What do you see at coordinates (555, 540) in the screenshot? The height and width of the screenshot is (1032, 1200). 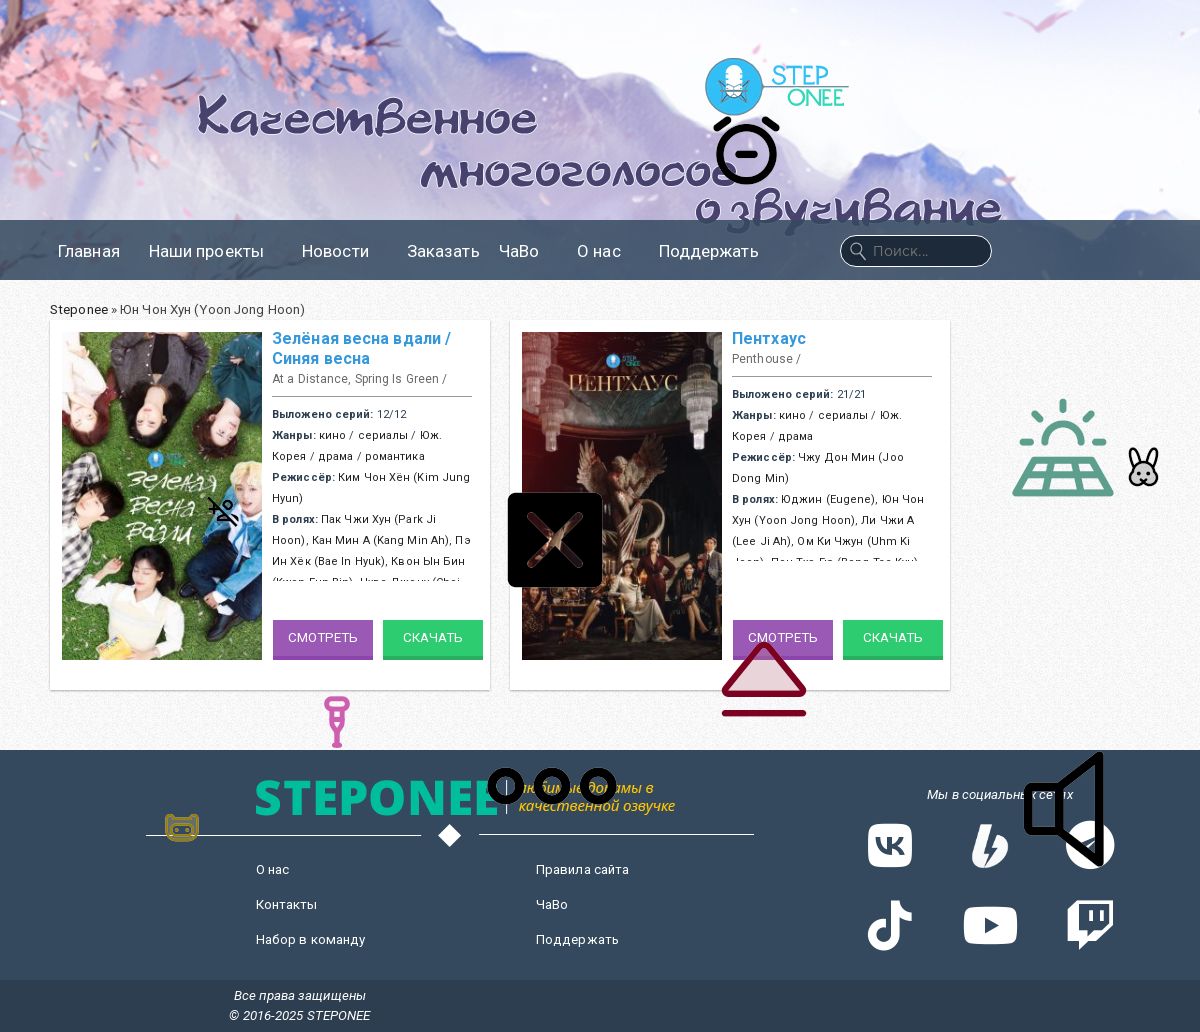 I see `close or dismiss a window` at bounding box center [555, 540].